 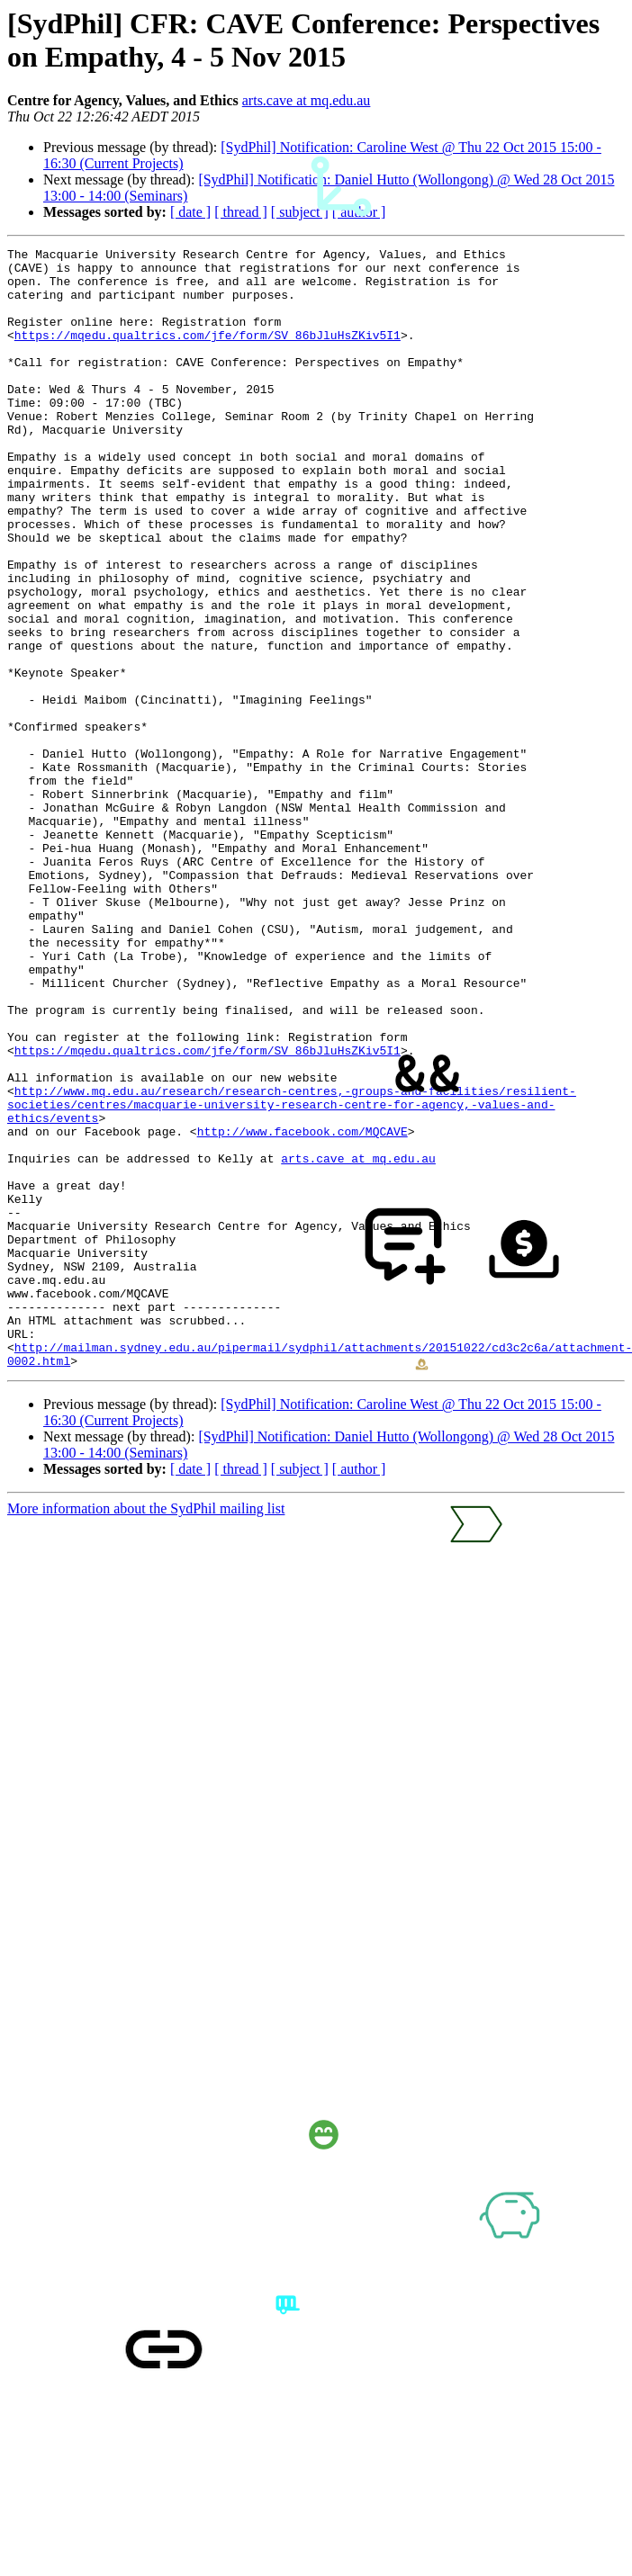 What do you see at coordinates (323, 2134) in the screenshot?
I see `add a reaction to a message` at bounding box center [323, 2134].